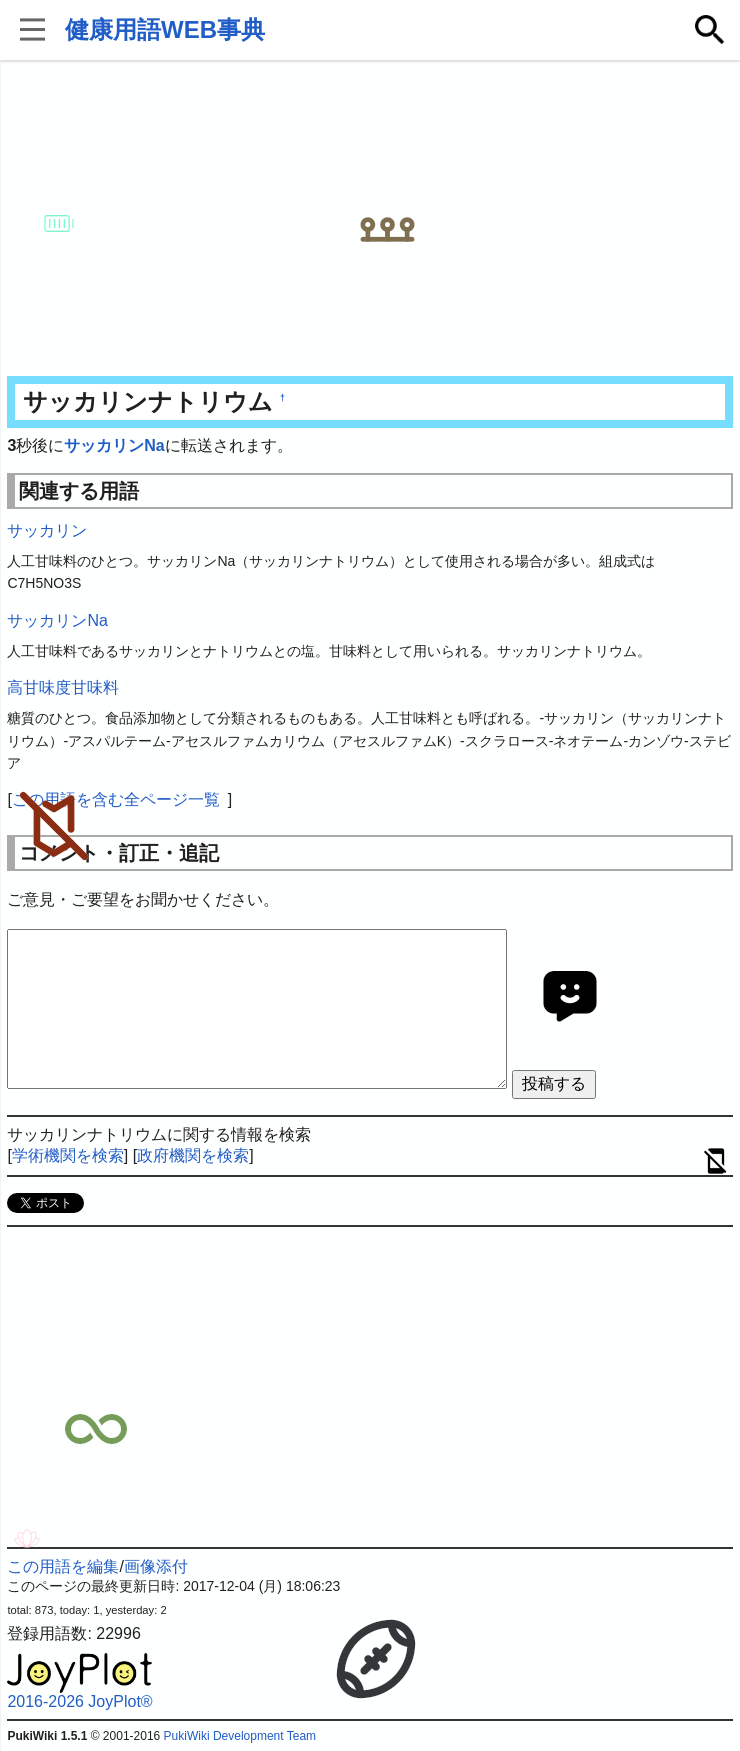 Image resolution: width=740 pixels, height=1751 pixels. Describe the element at coordinates (54, 826) in the screenshot. I see `disable badge notifications` at that location.